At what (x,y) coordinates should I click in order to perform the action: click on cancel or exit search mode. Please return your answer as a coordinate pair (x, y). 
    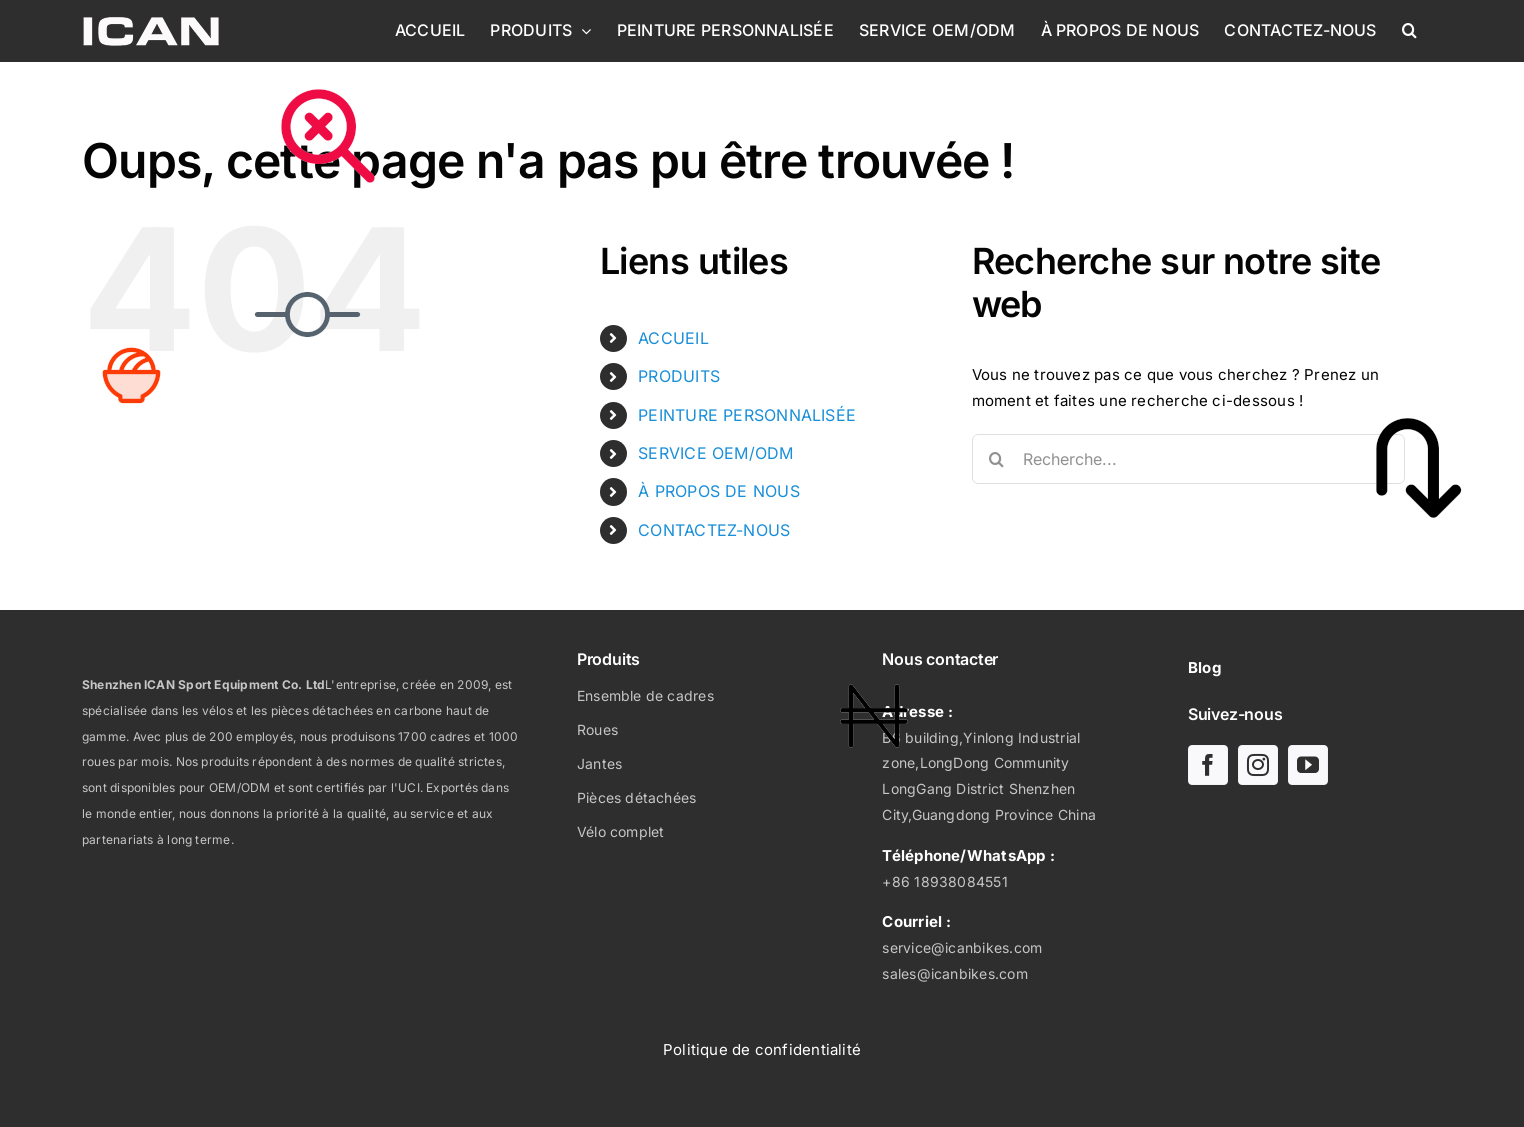
    Looking at the image, I should click on (328, 136).